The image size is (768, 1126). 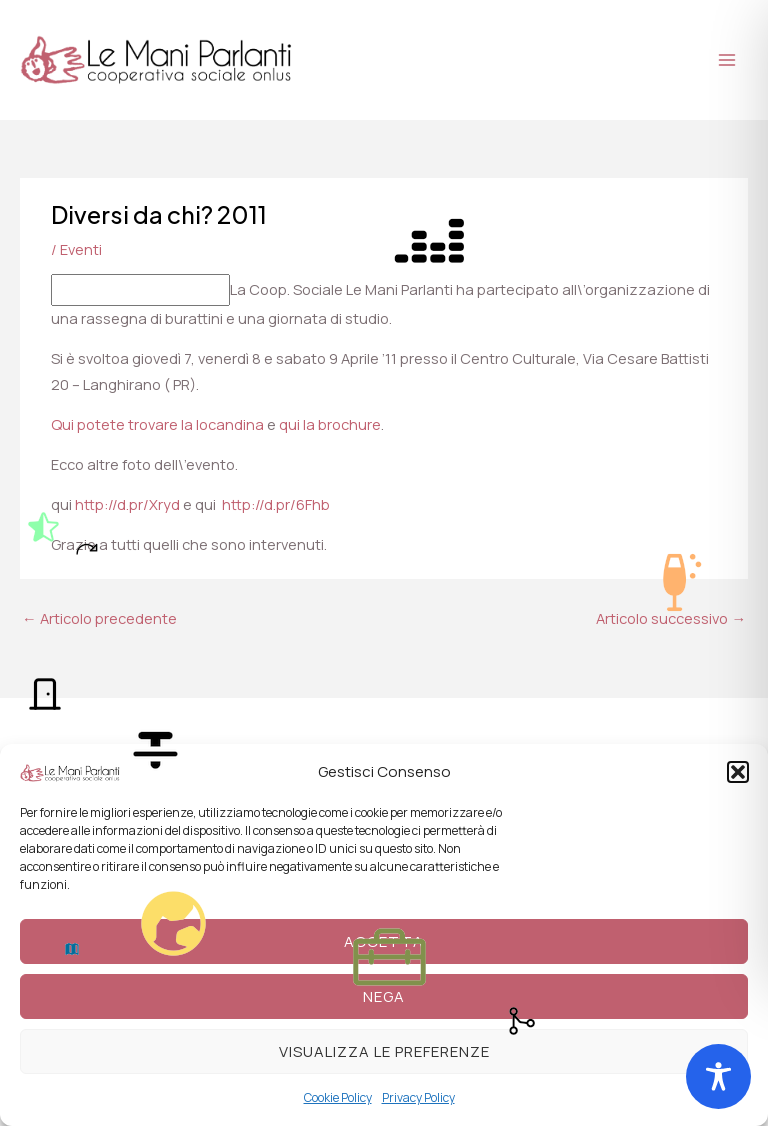 What do you see at coordinates (45, 694) in the screenshot?
I see `exit or log out of the application` at bounding box center [45, 694].